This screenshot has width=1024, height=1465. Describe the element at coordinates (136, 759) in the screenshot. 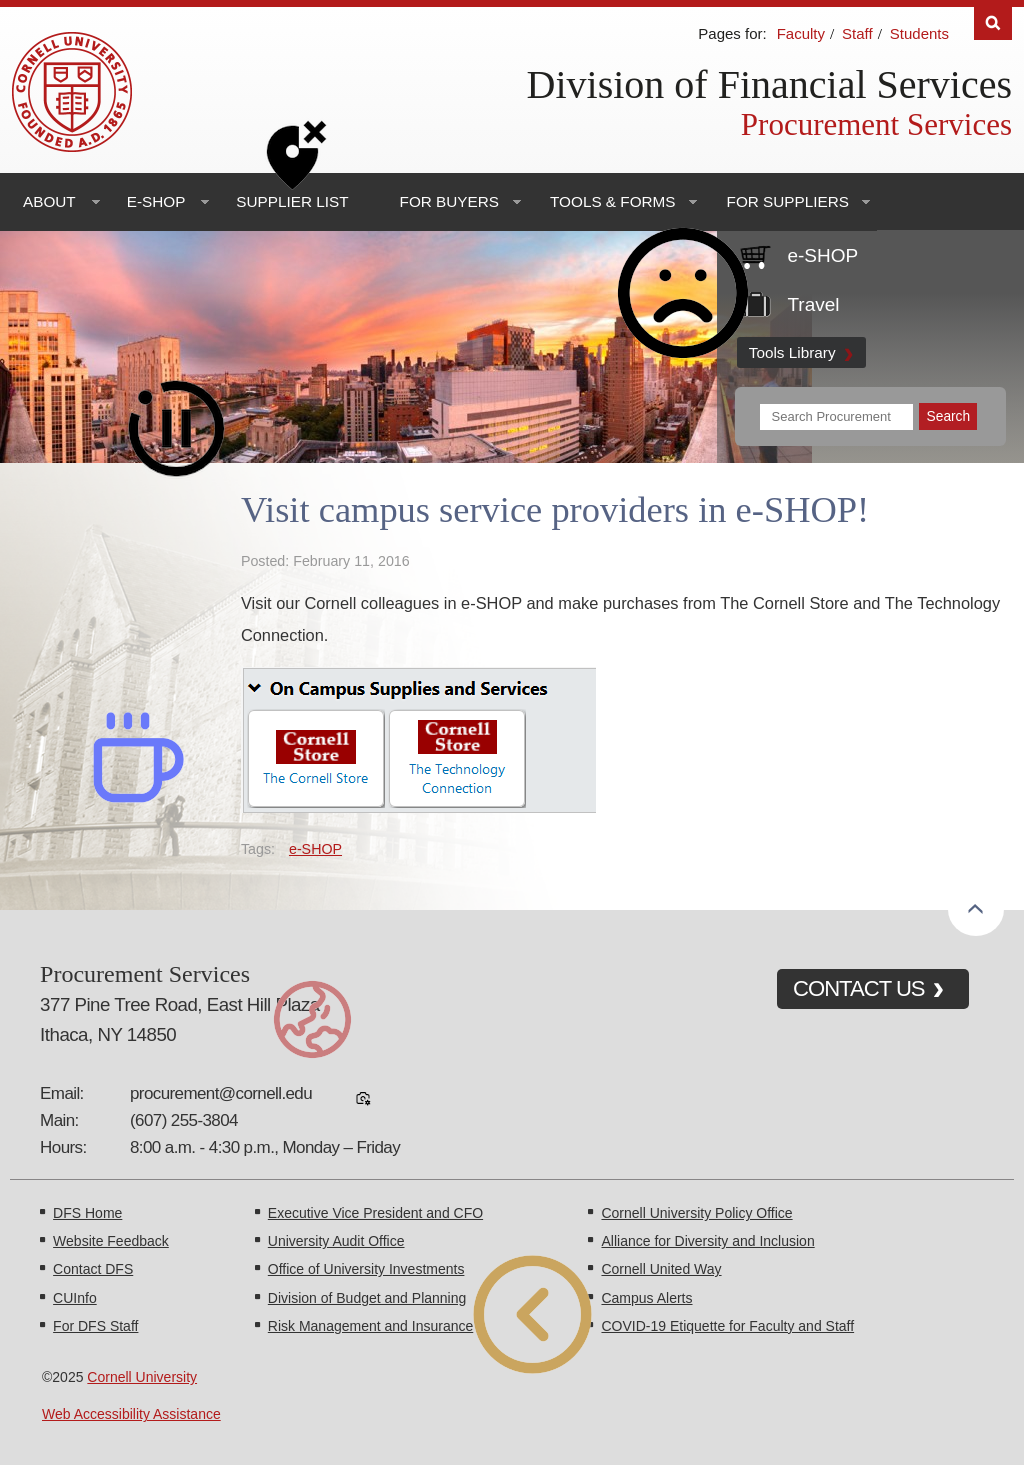

I see `take a coffee break or set a break reminder` at that location.